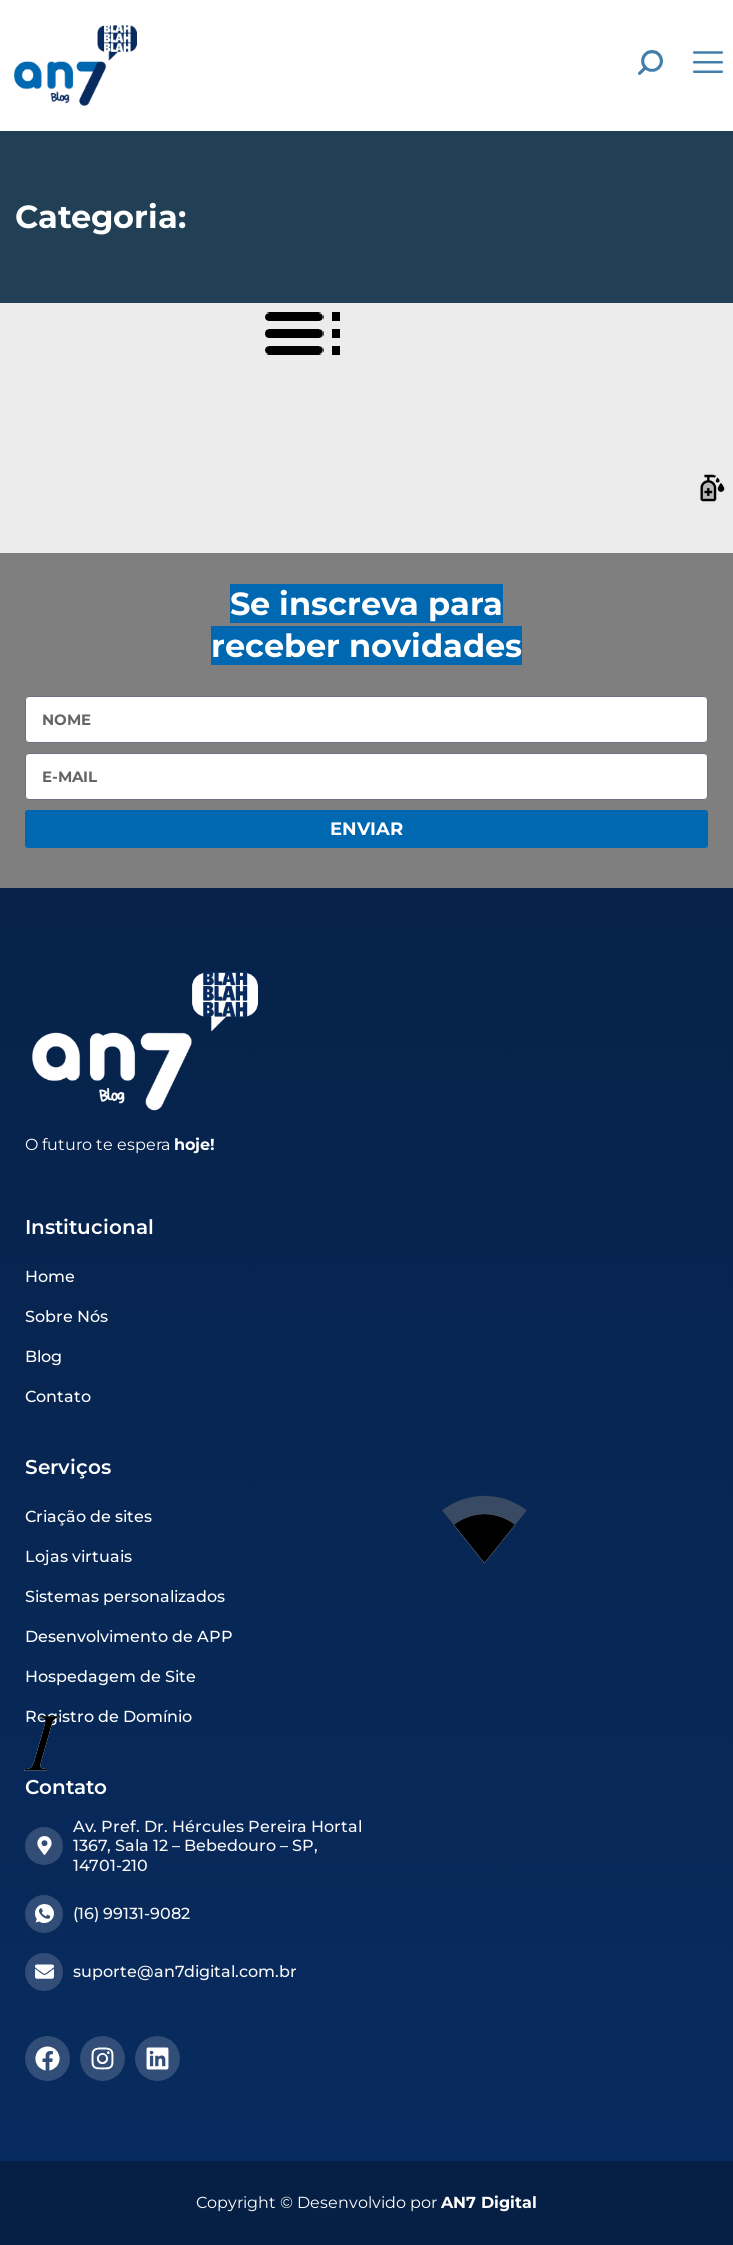 This screenshot has height=2245, width=733. I want to click on access hand sanitizer station information, so click(711, 488).